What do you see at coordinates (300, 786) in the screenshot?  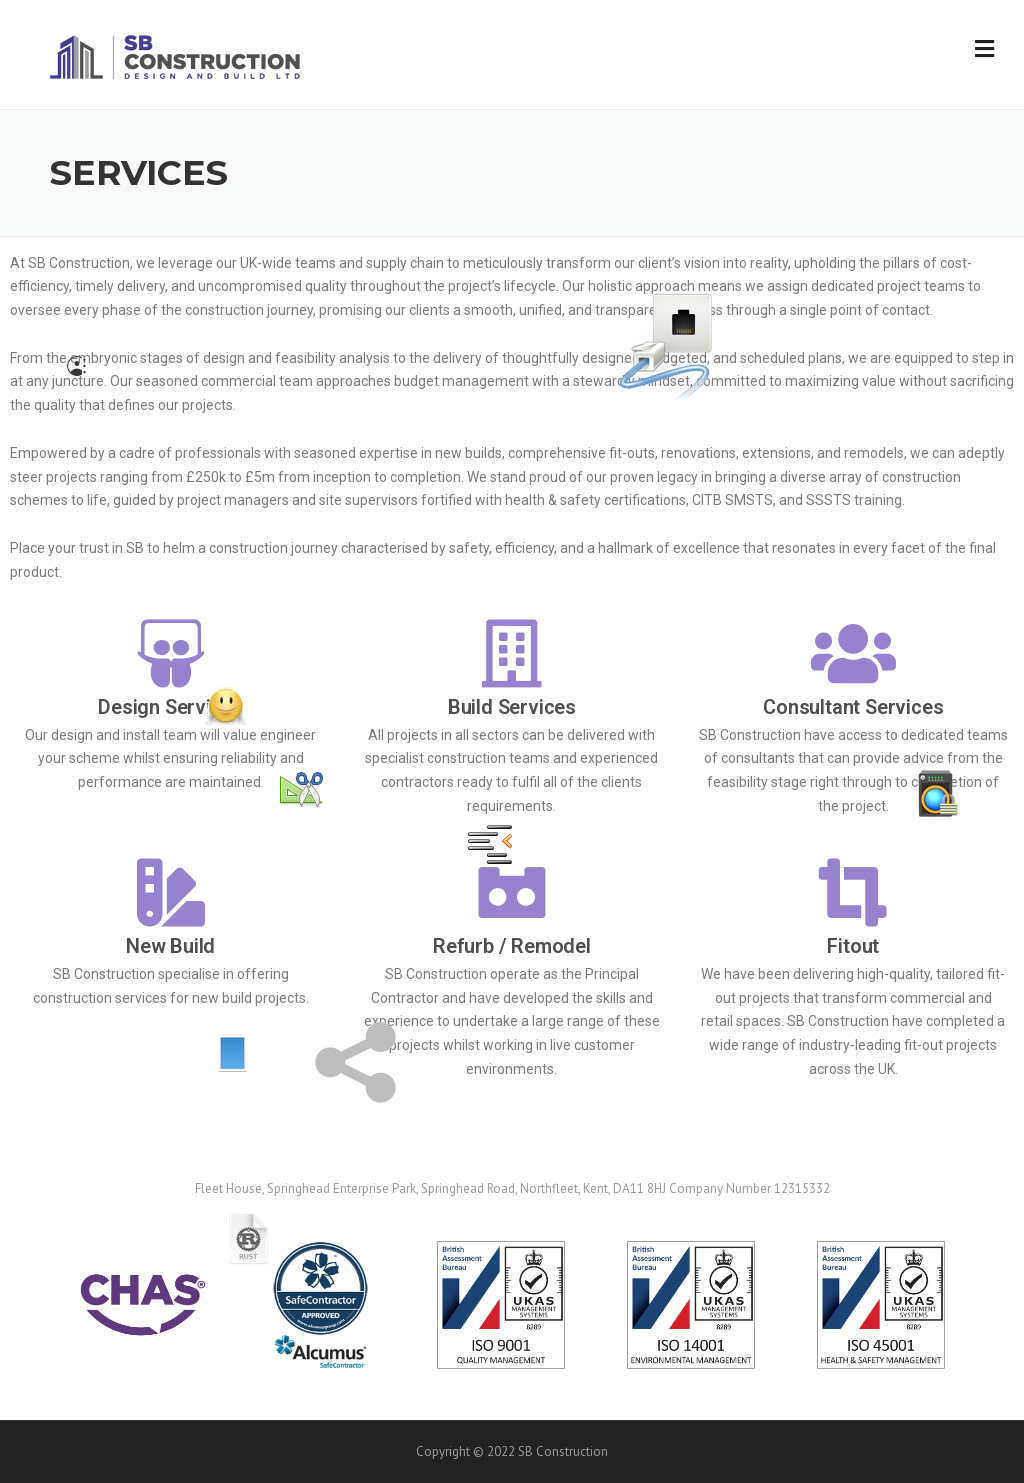 I see `access utility and accessory applications` at bounding box center [300, 786].